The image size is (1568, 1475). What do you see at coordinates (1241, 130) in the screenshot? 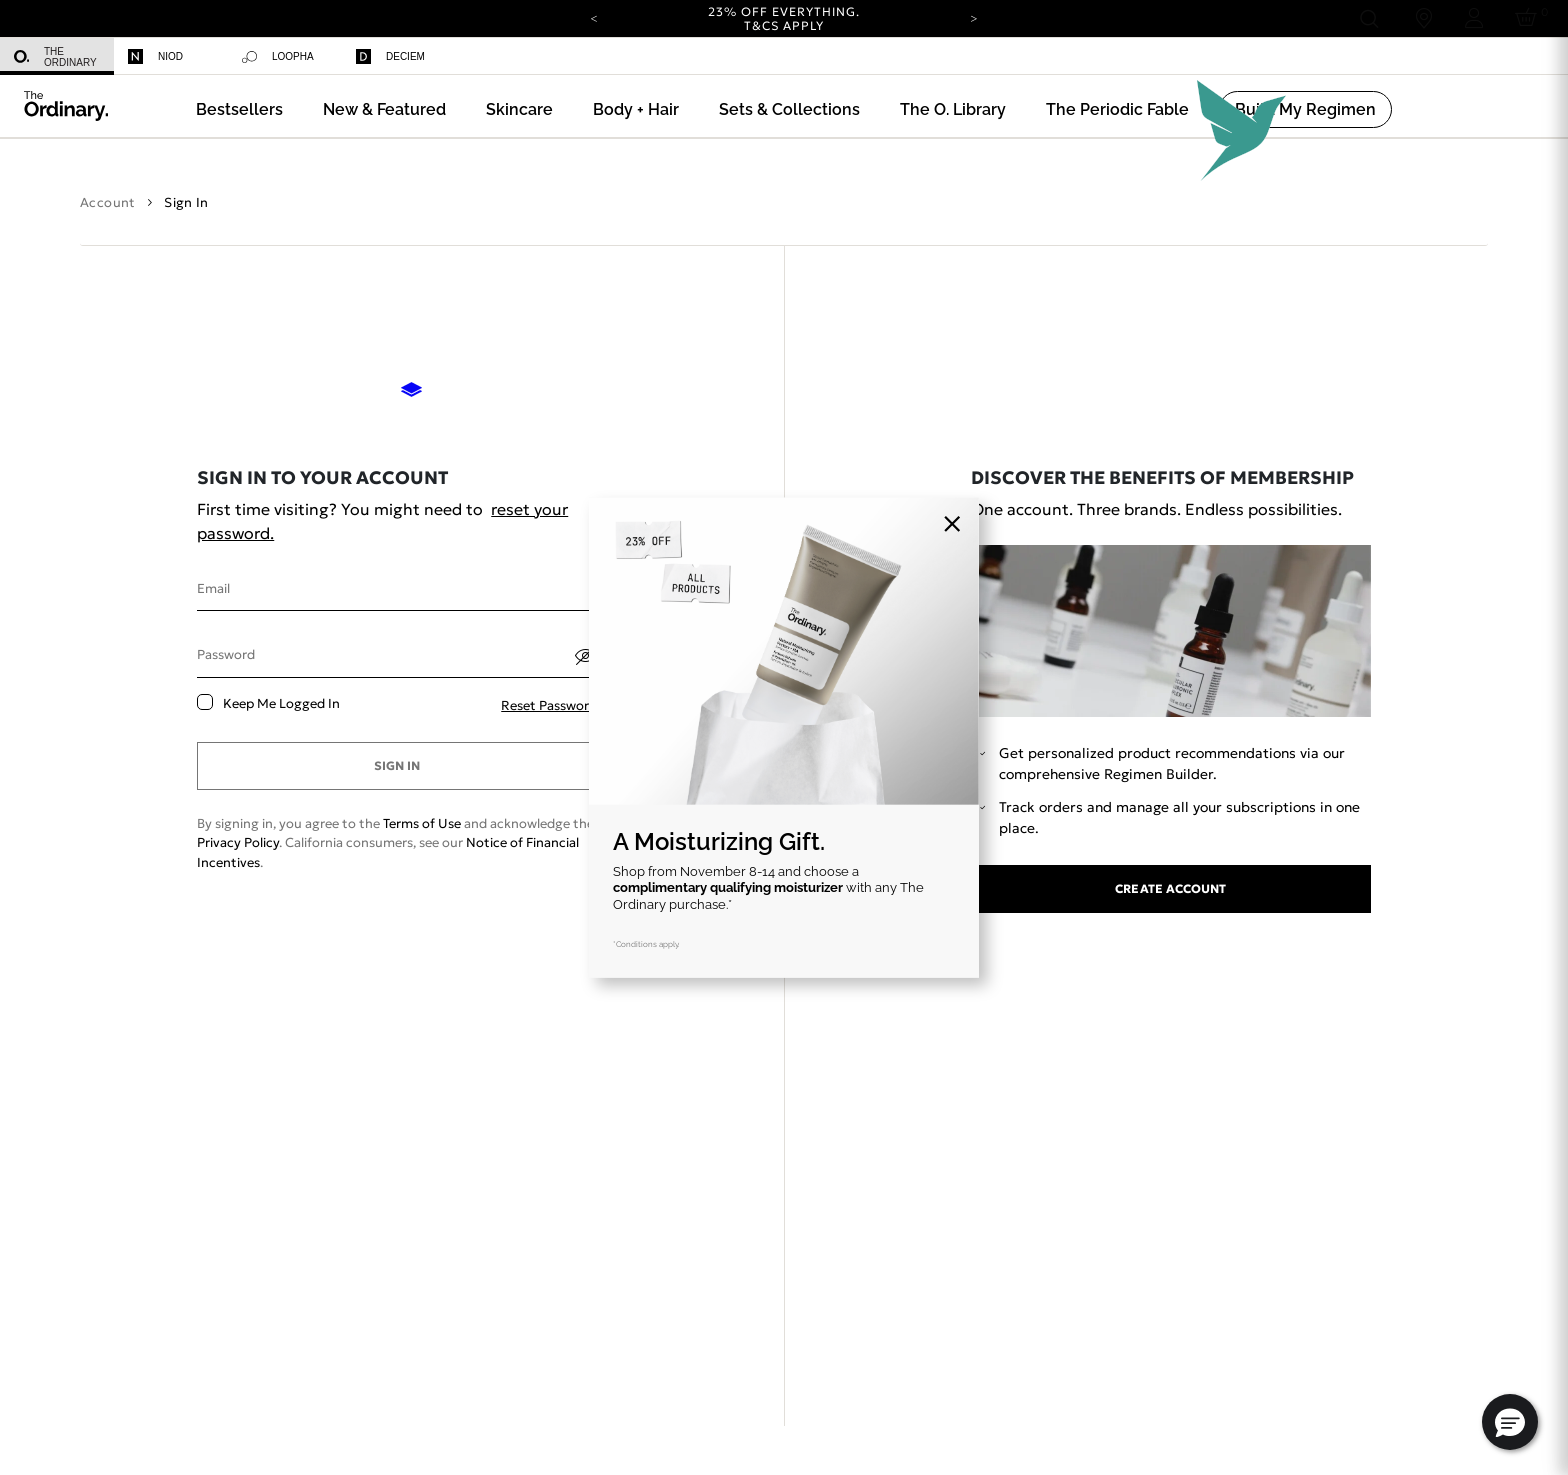
I see `fauna database service logo` at bounding box center [1241, 130].